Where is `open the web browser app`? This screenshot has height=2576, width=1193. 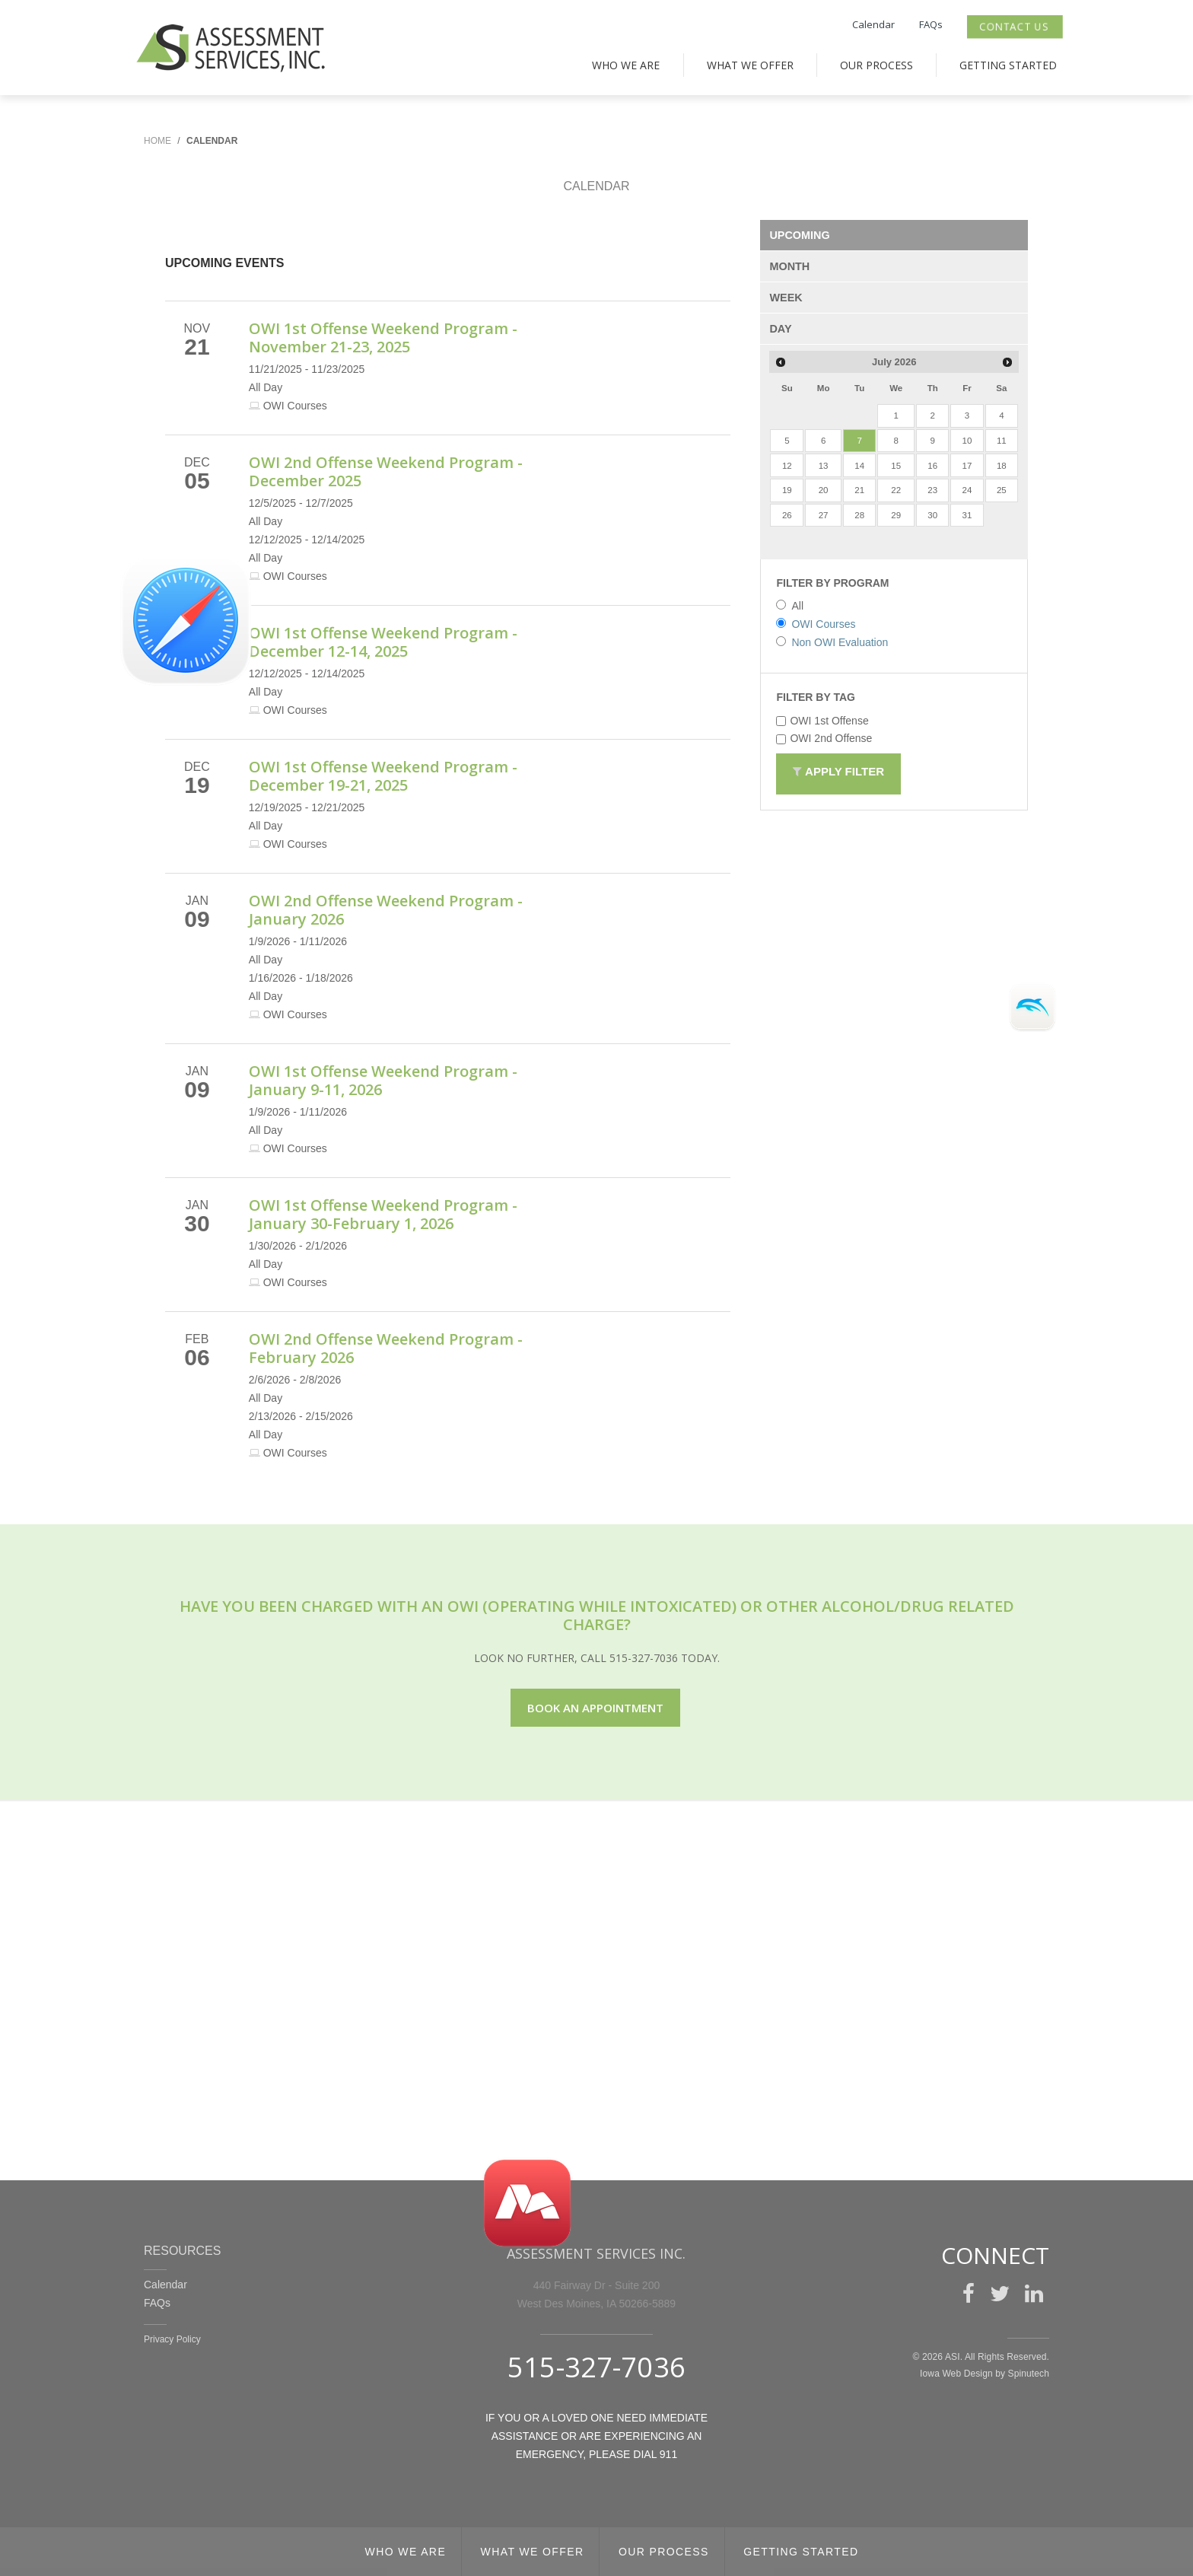 open the web browser app is located at coordinates (186, 620).